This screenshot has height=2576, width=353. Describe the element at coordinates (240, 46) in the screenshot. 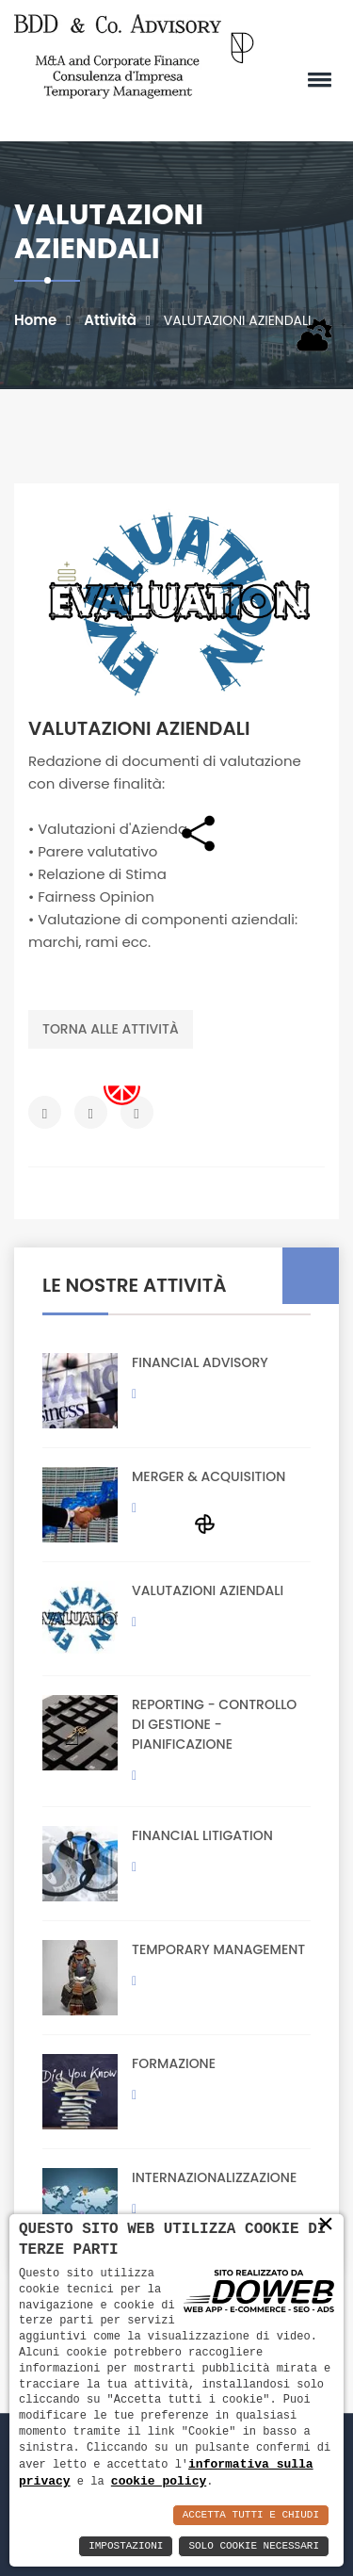

I see `phosphor icons library logo` at that location.